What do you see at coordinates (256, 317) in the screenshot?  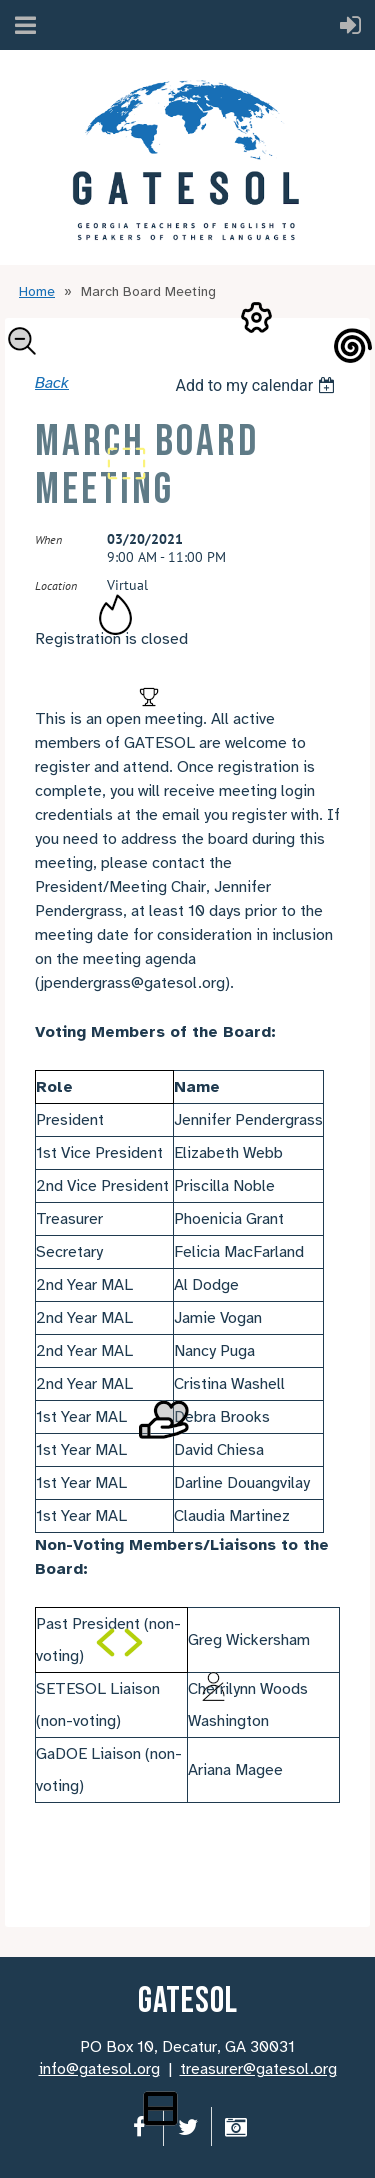 I see `access app settings` at bounding box center [256, 317].